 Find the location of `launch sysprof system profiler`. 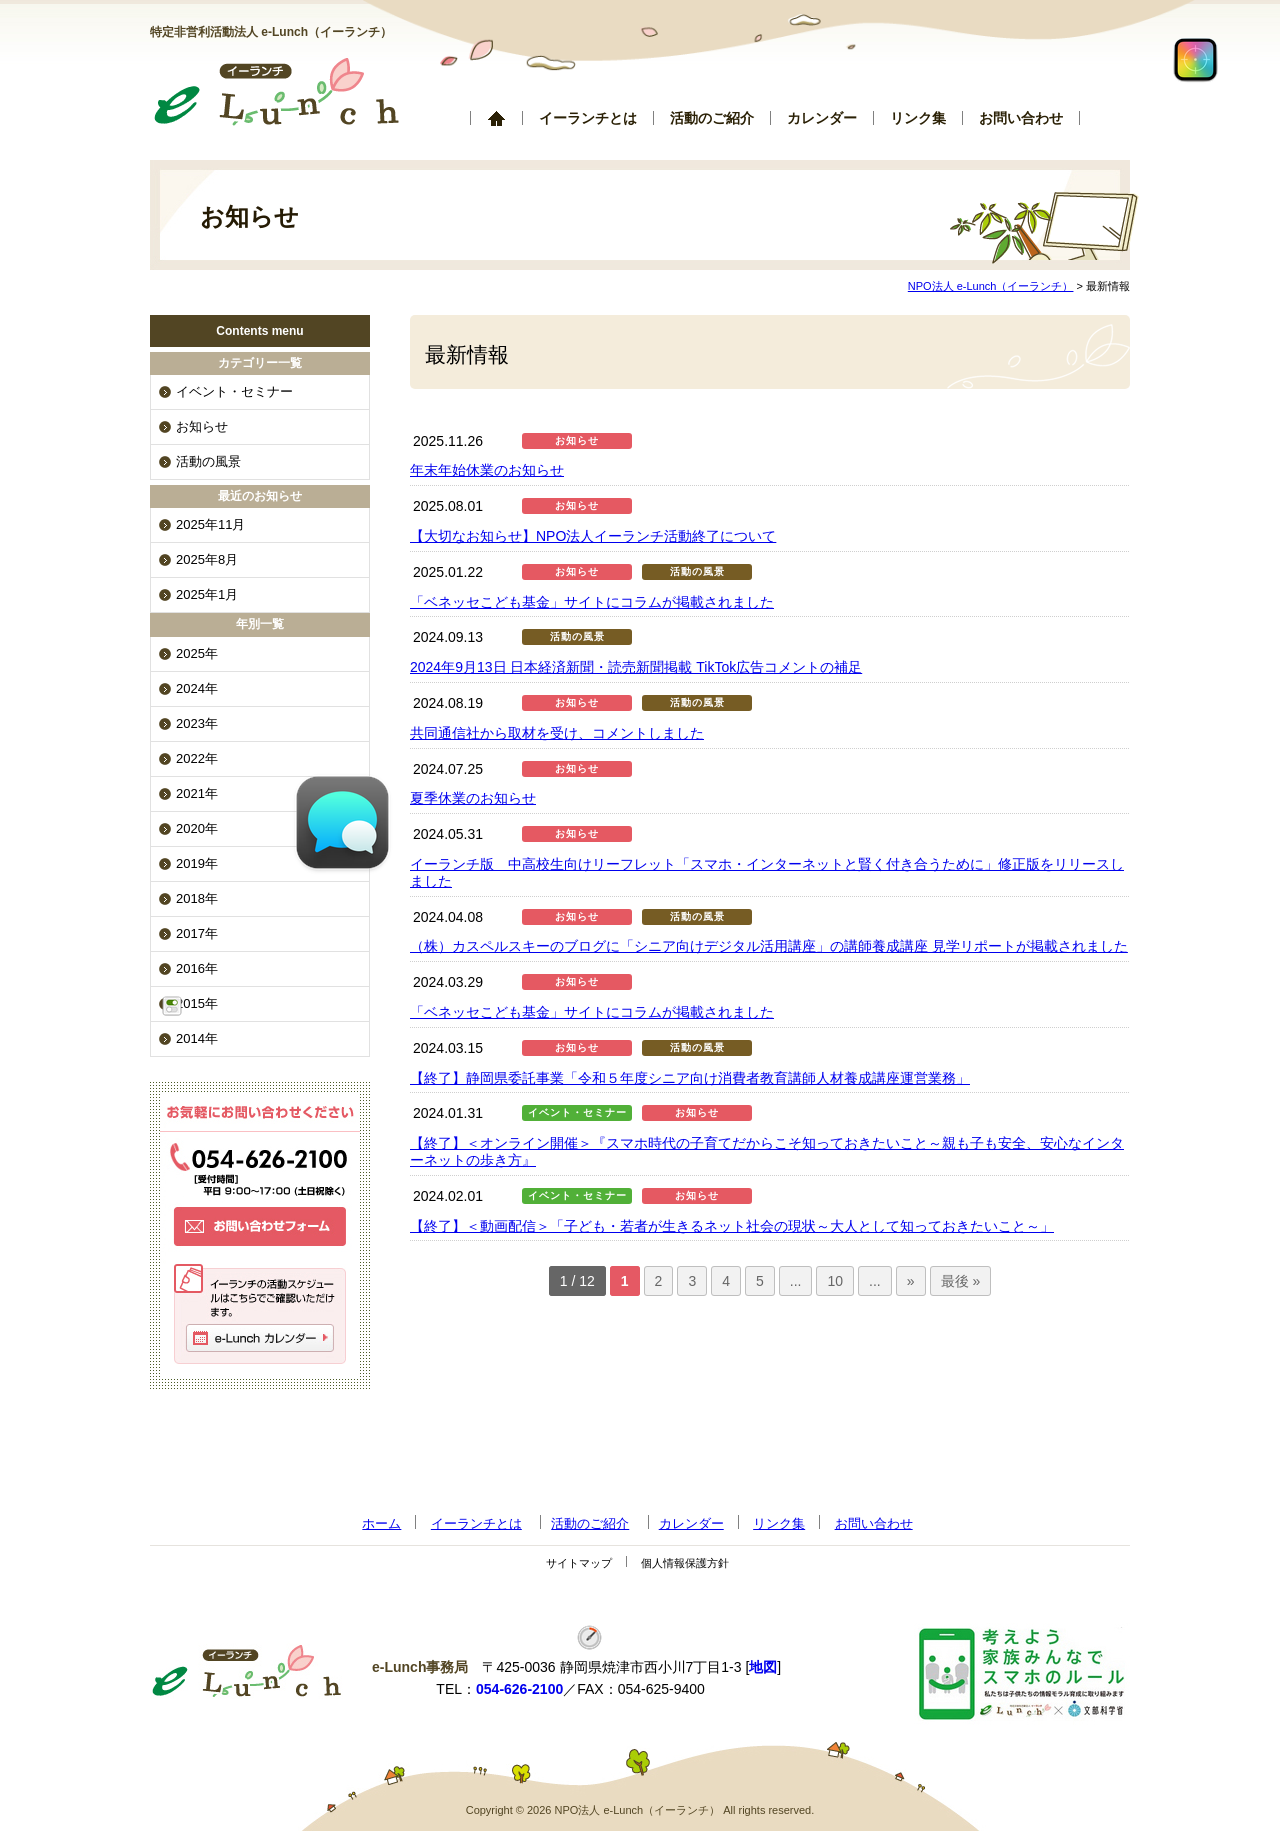

launch sysprof system profiler is located at coordinates (589, 1637).